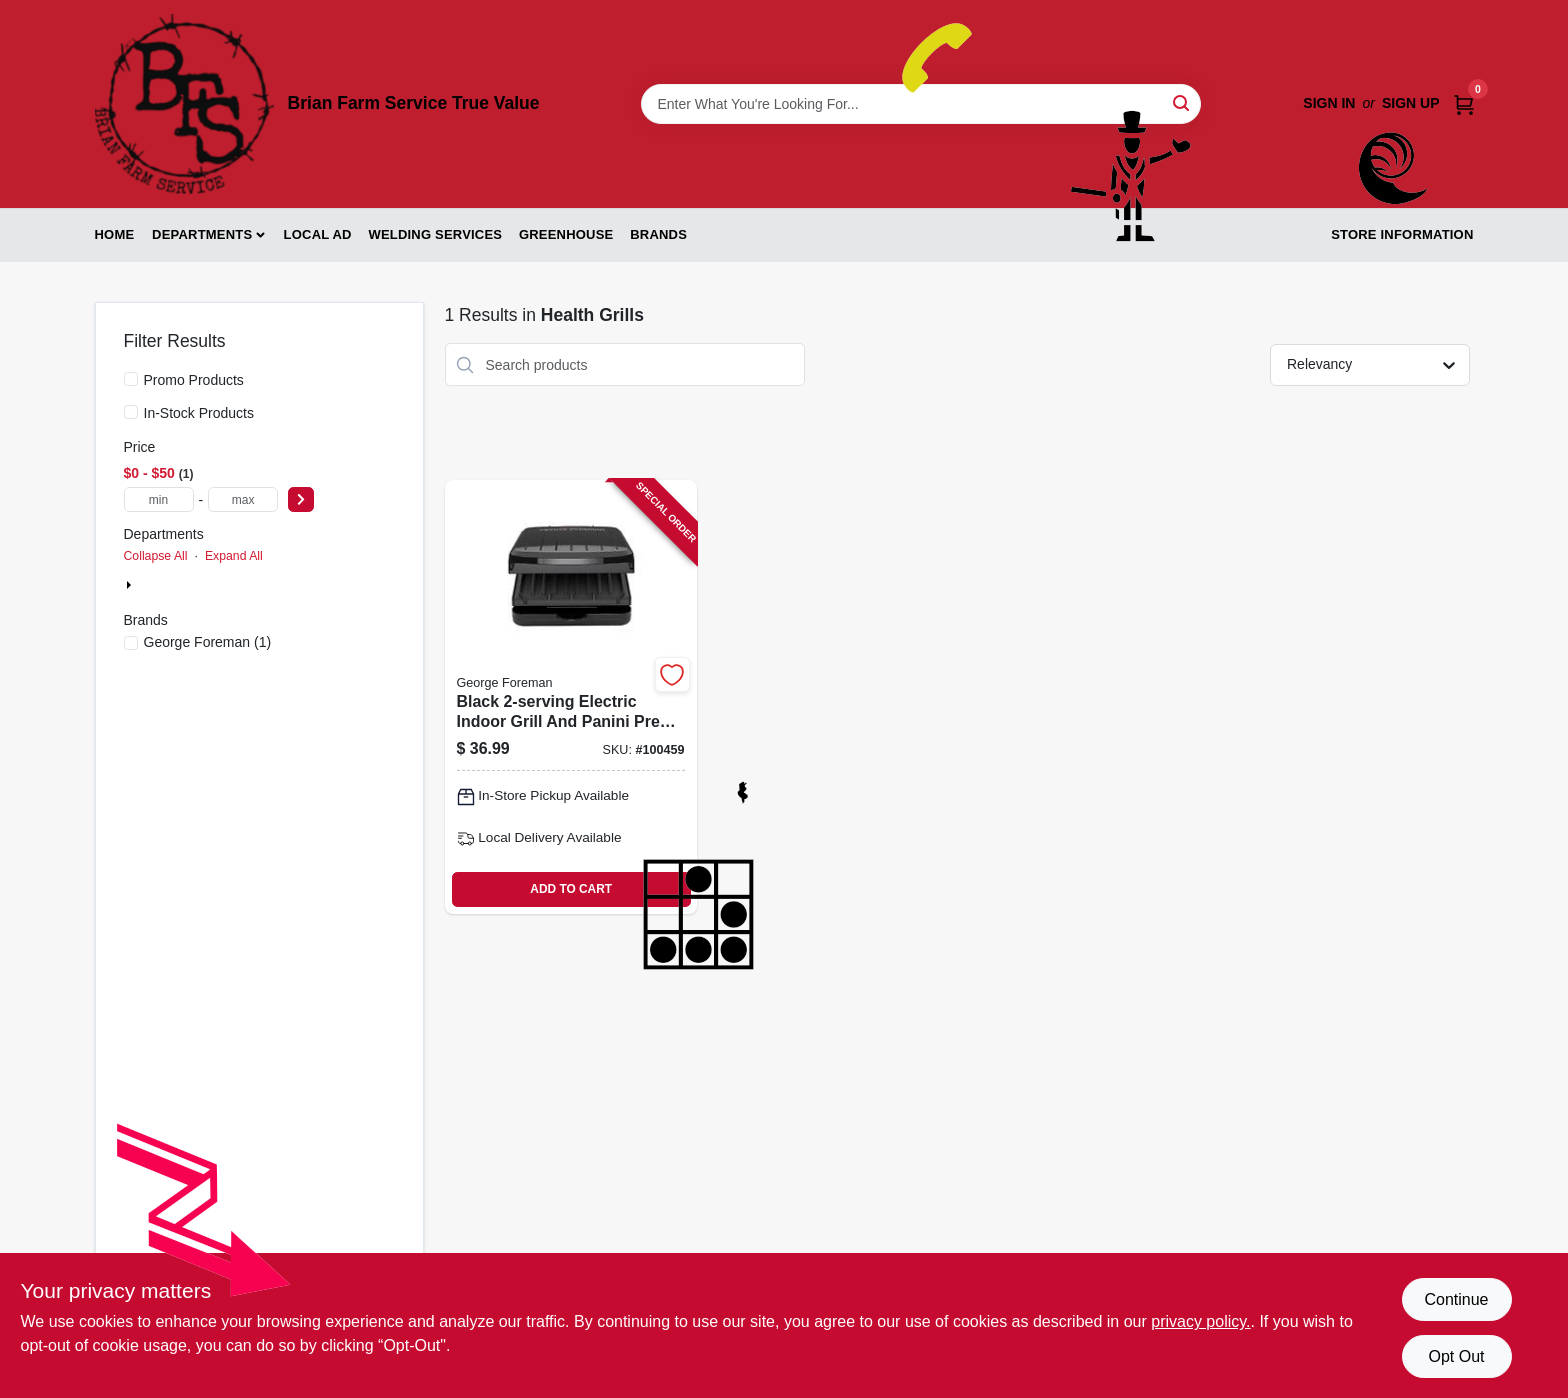  Describe the element at coordinates (1392, 168) in the screenshot. I see `view internal horn anatomy or structure` at that location.